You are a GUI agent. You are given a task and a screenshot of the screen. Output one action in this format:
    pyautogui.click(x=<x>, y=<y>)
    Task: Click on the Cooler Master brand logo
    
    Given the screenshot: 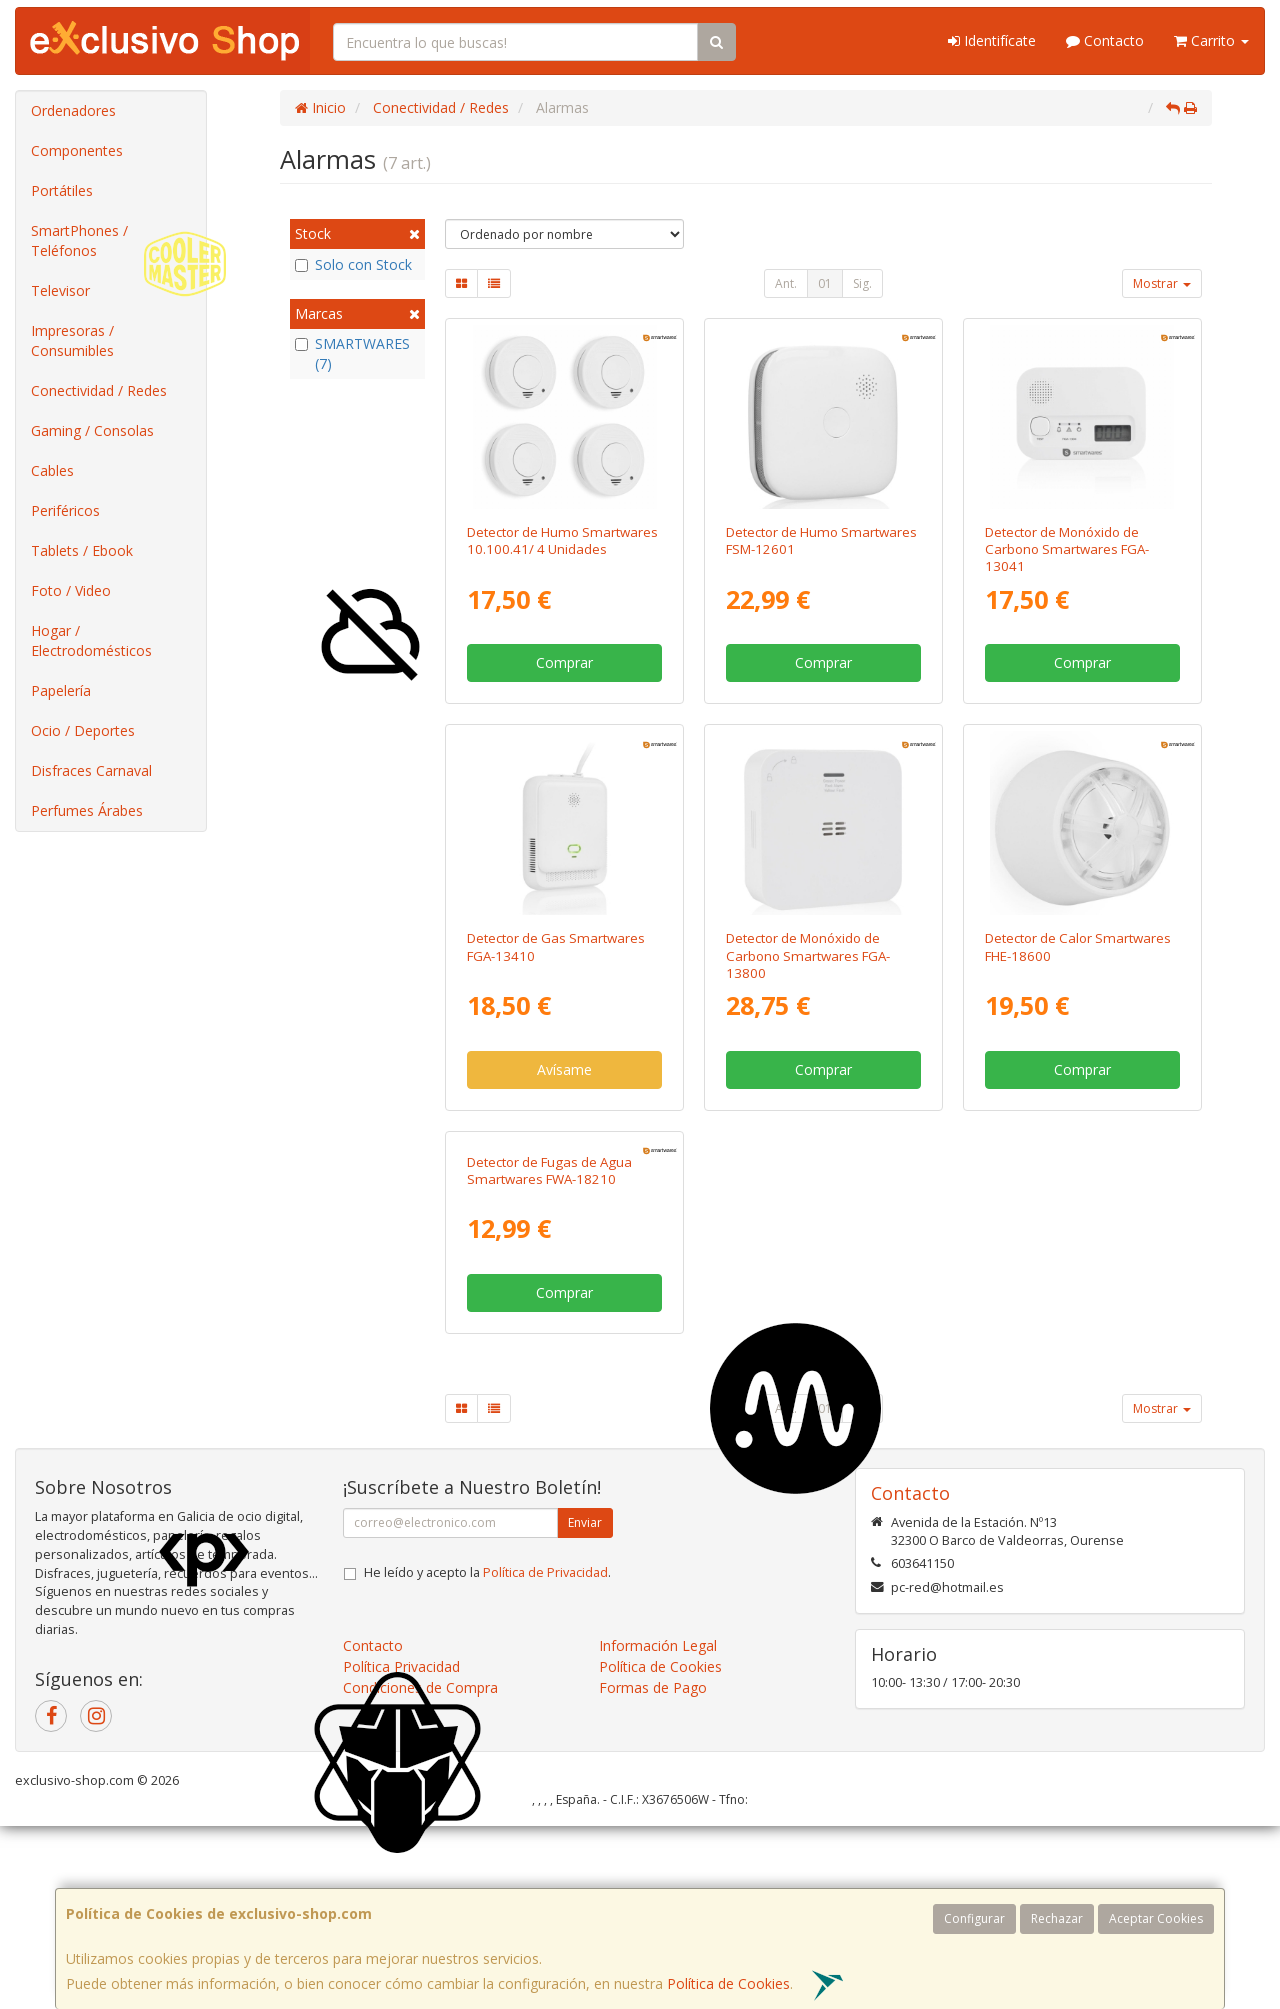 What is the action you would take?
    pyautogui.click(x=185, y=264)
    